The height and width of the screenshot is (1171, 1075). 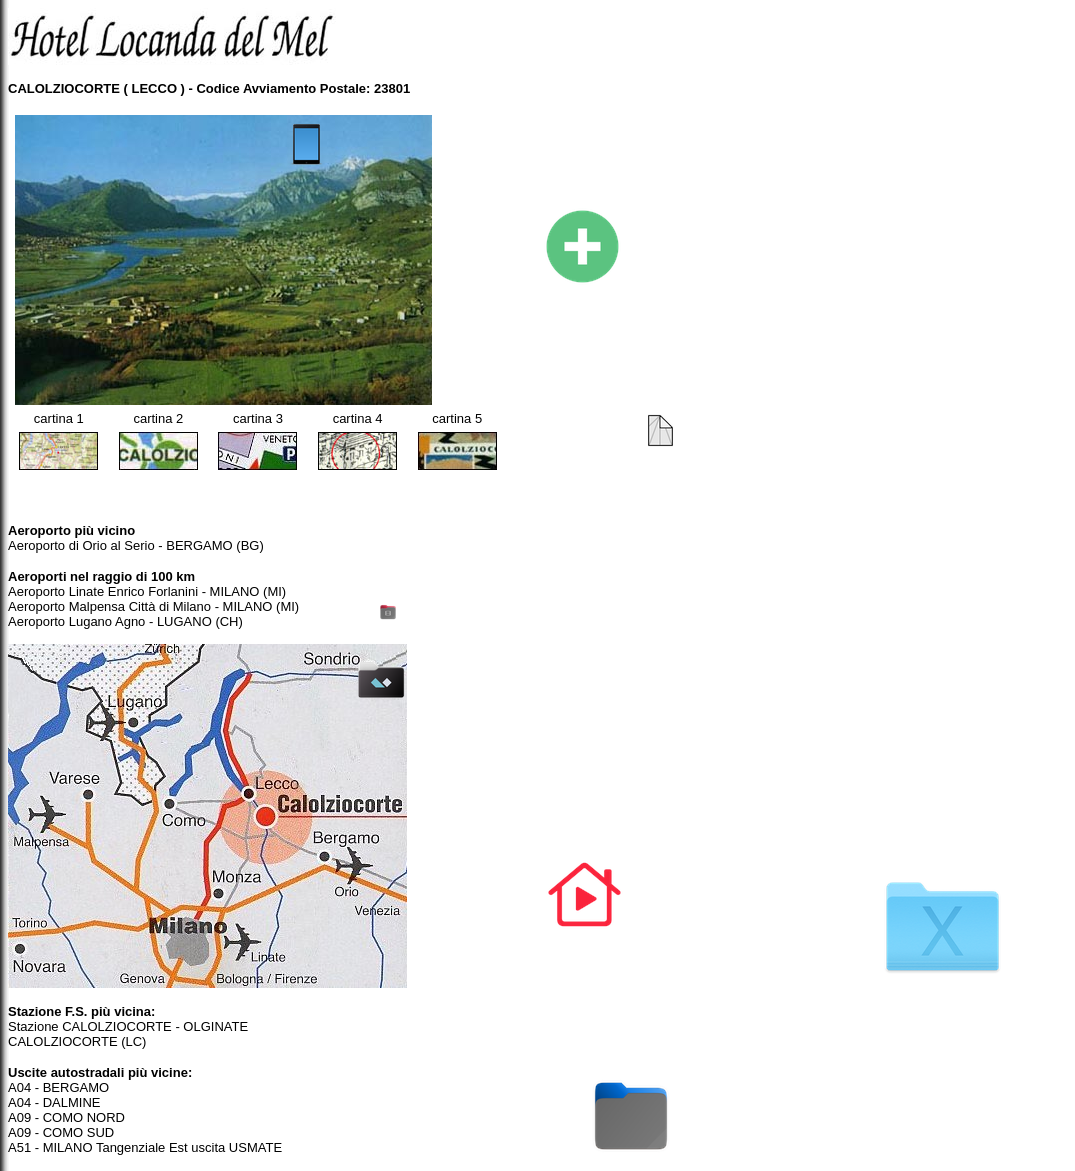 What do you see at coordinates (660, 430) in the screenshot?
I see `view email drafts folder` at bounding box center [660, 430].